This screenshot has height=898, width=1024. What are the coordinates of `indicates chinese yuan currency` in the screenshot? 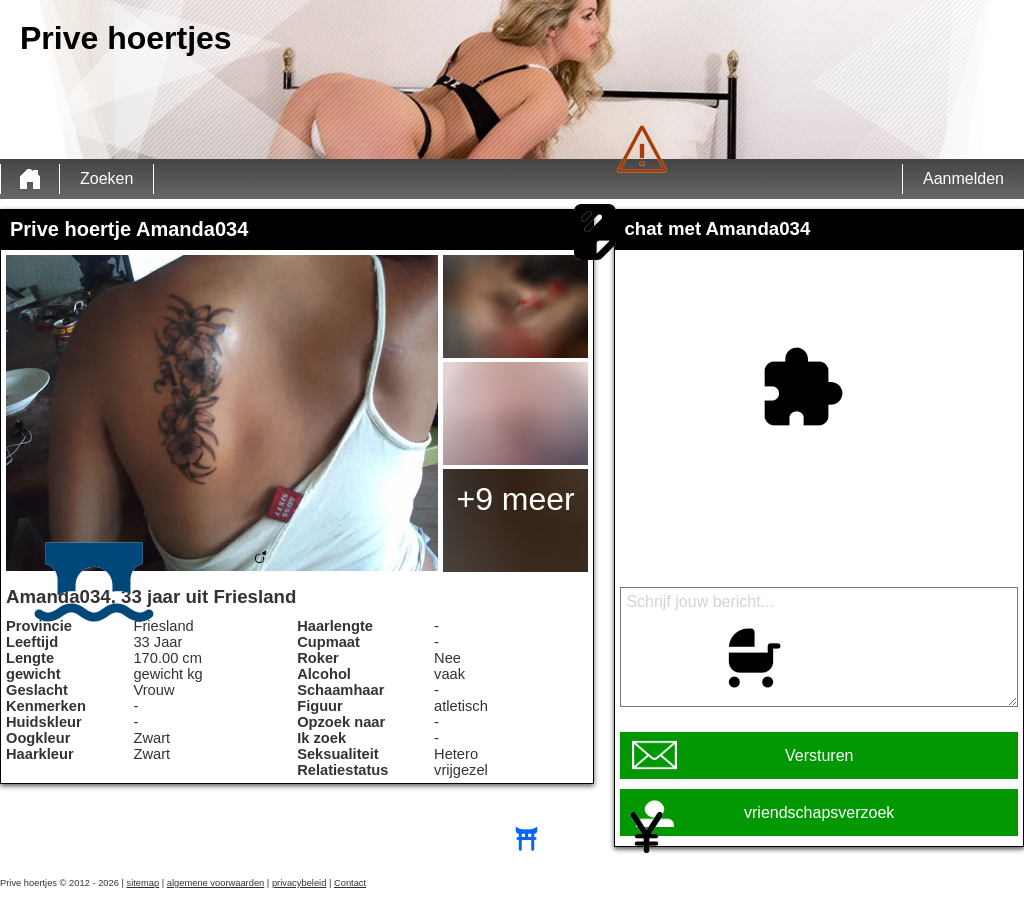 It's located at (646, 832).